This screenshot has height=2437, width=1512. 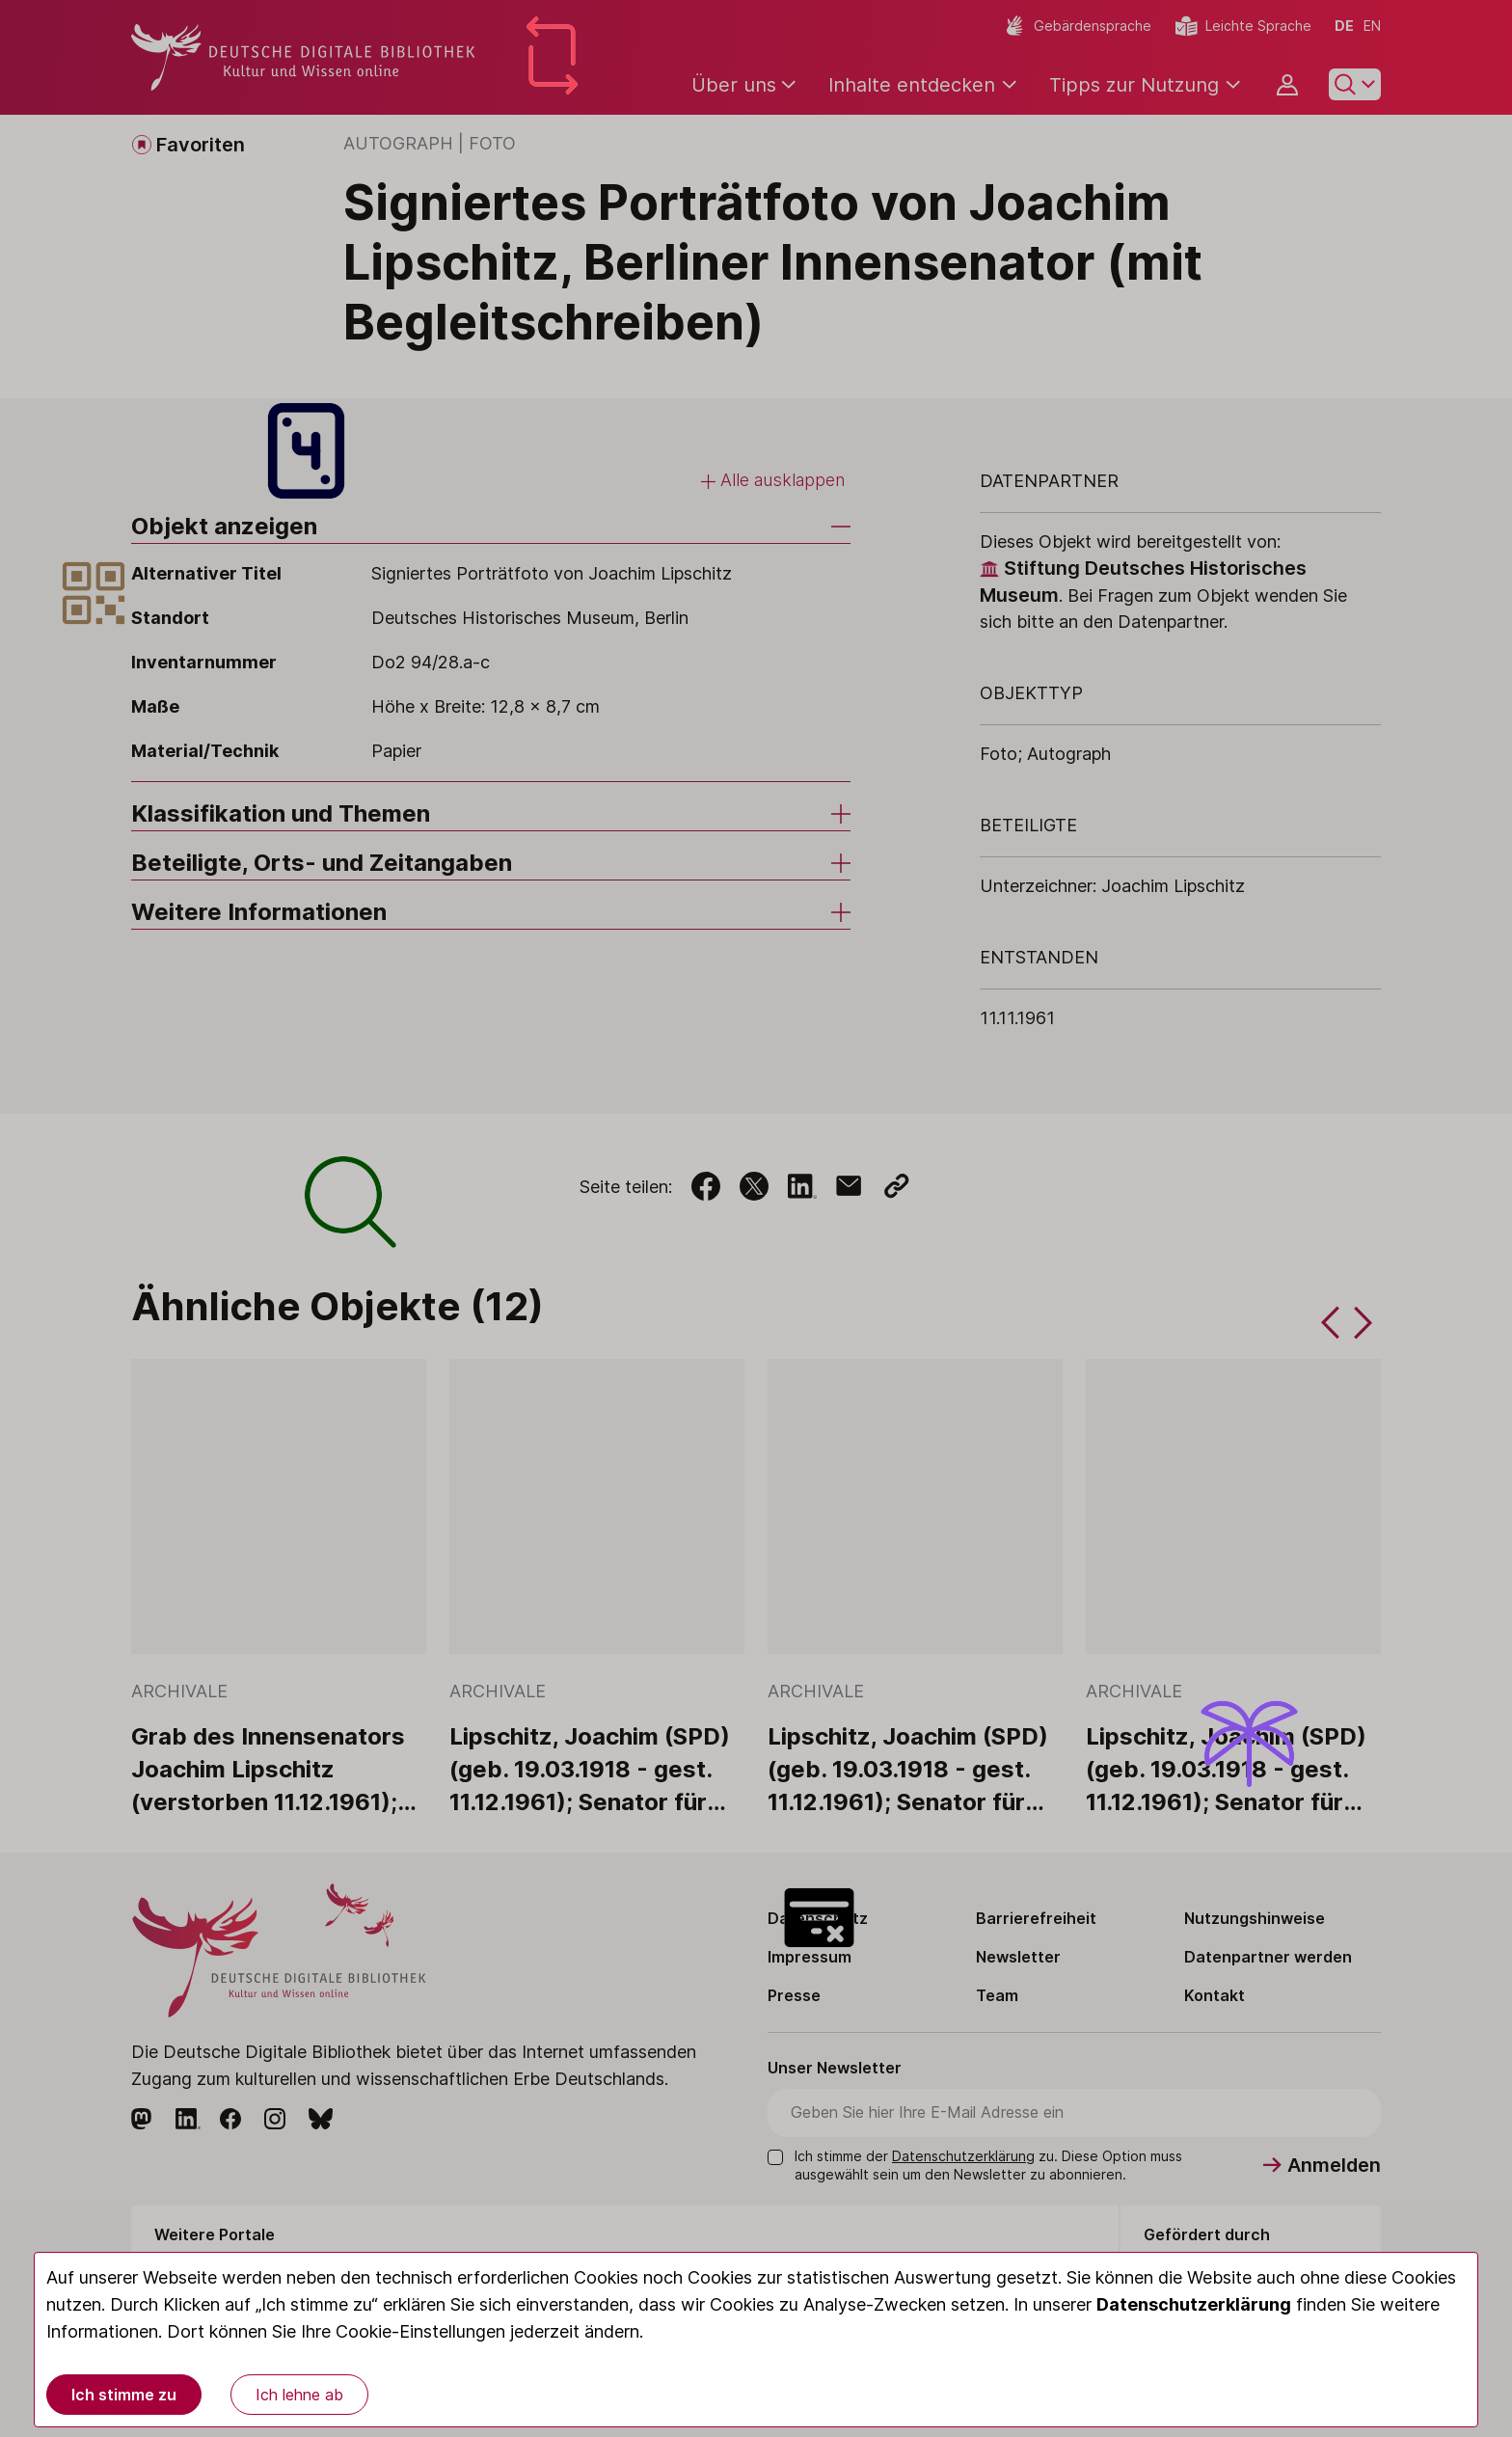 What do you see at coordinates (1249, 1742) in the screenshot?
I see `access vacation or travel mode` at bounding box center [1249, 1742].